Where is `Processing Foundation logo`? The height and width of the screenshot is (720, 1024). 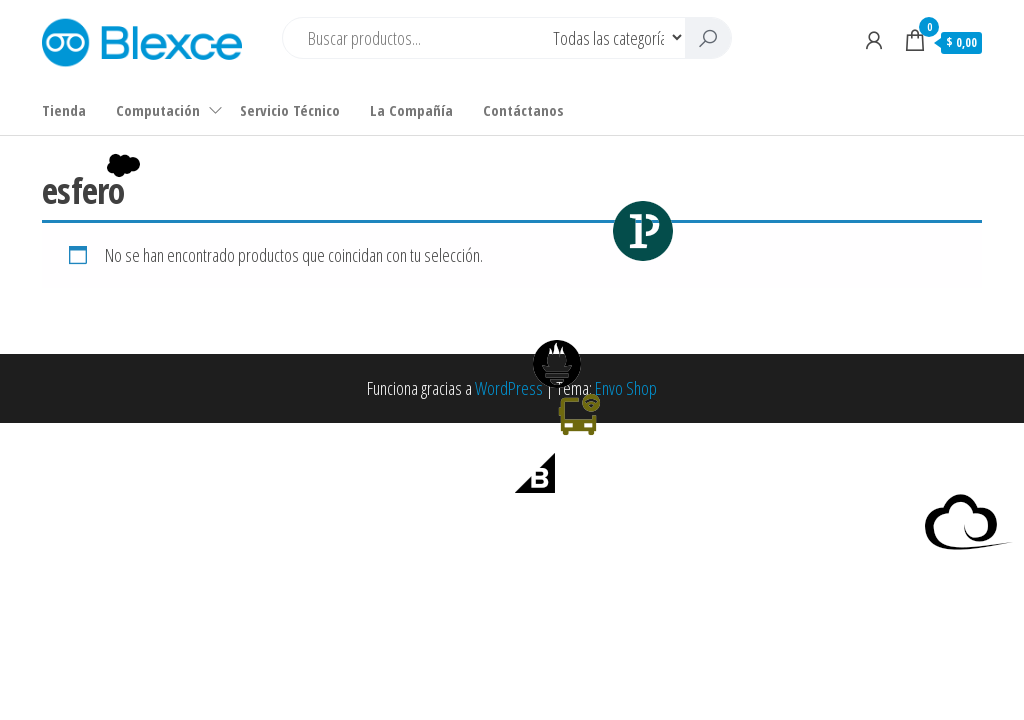
Processing Foundation logo is located at coordinates (643, 231).